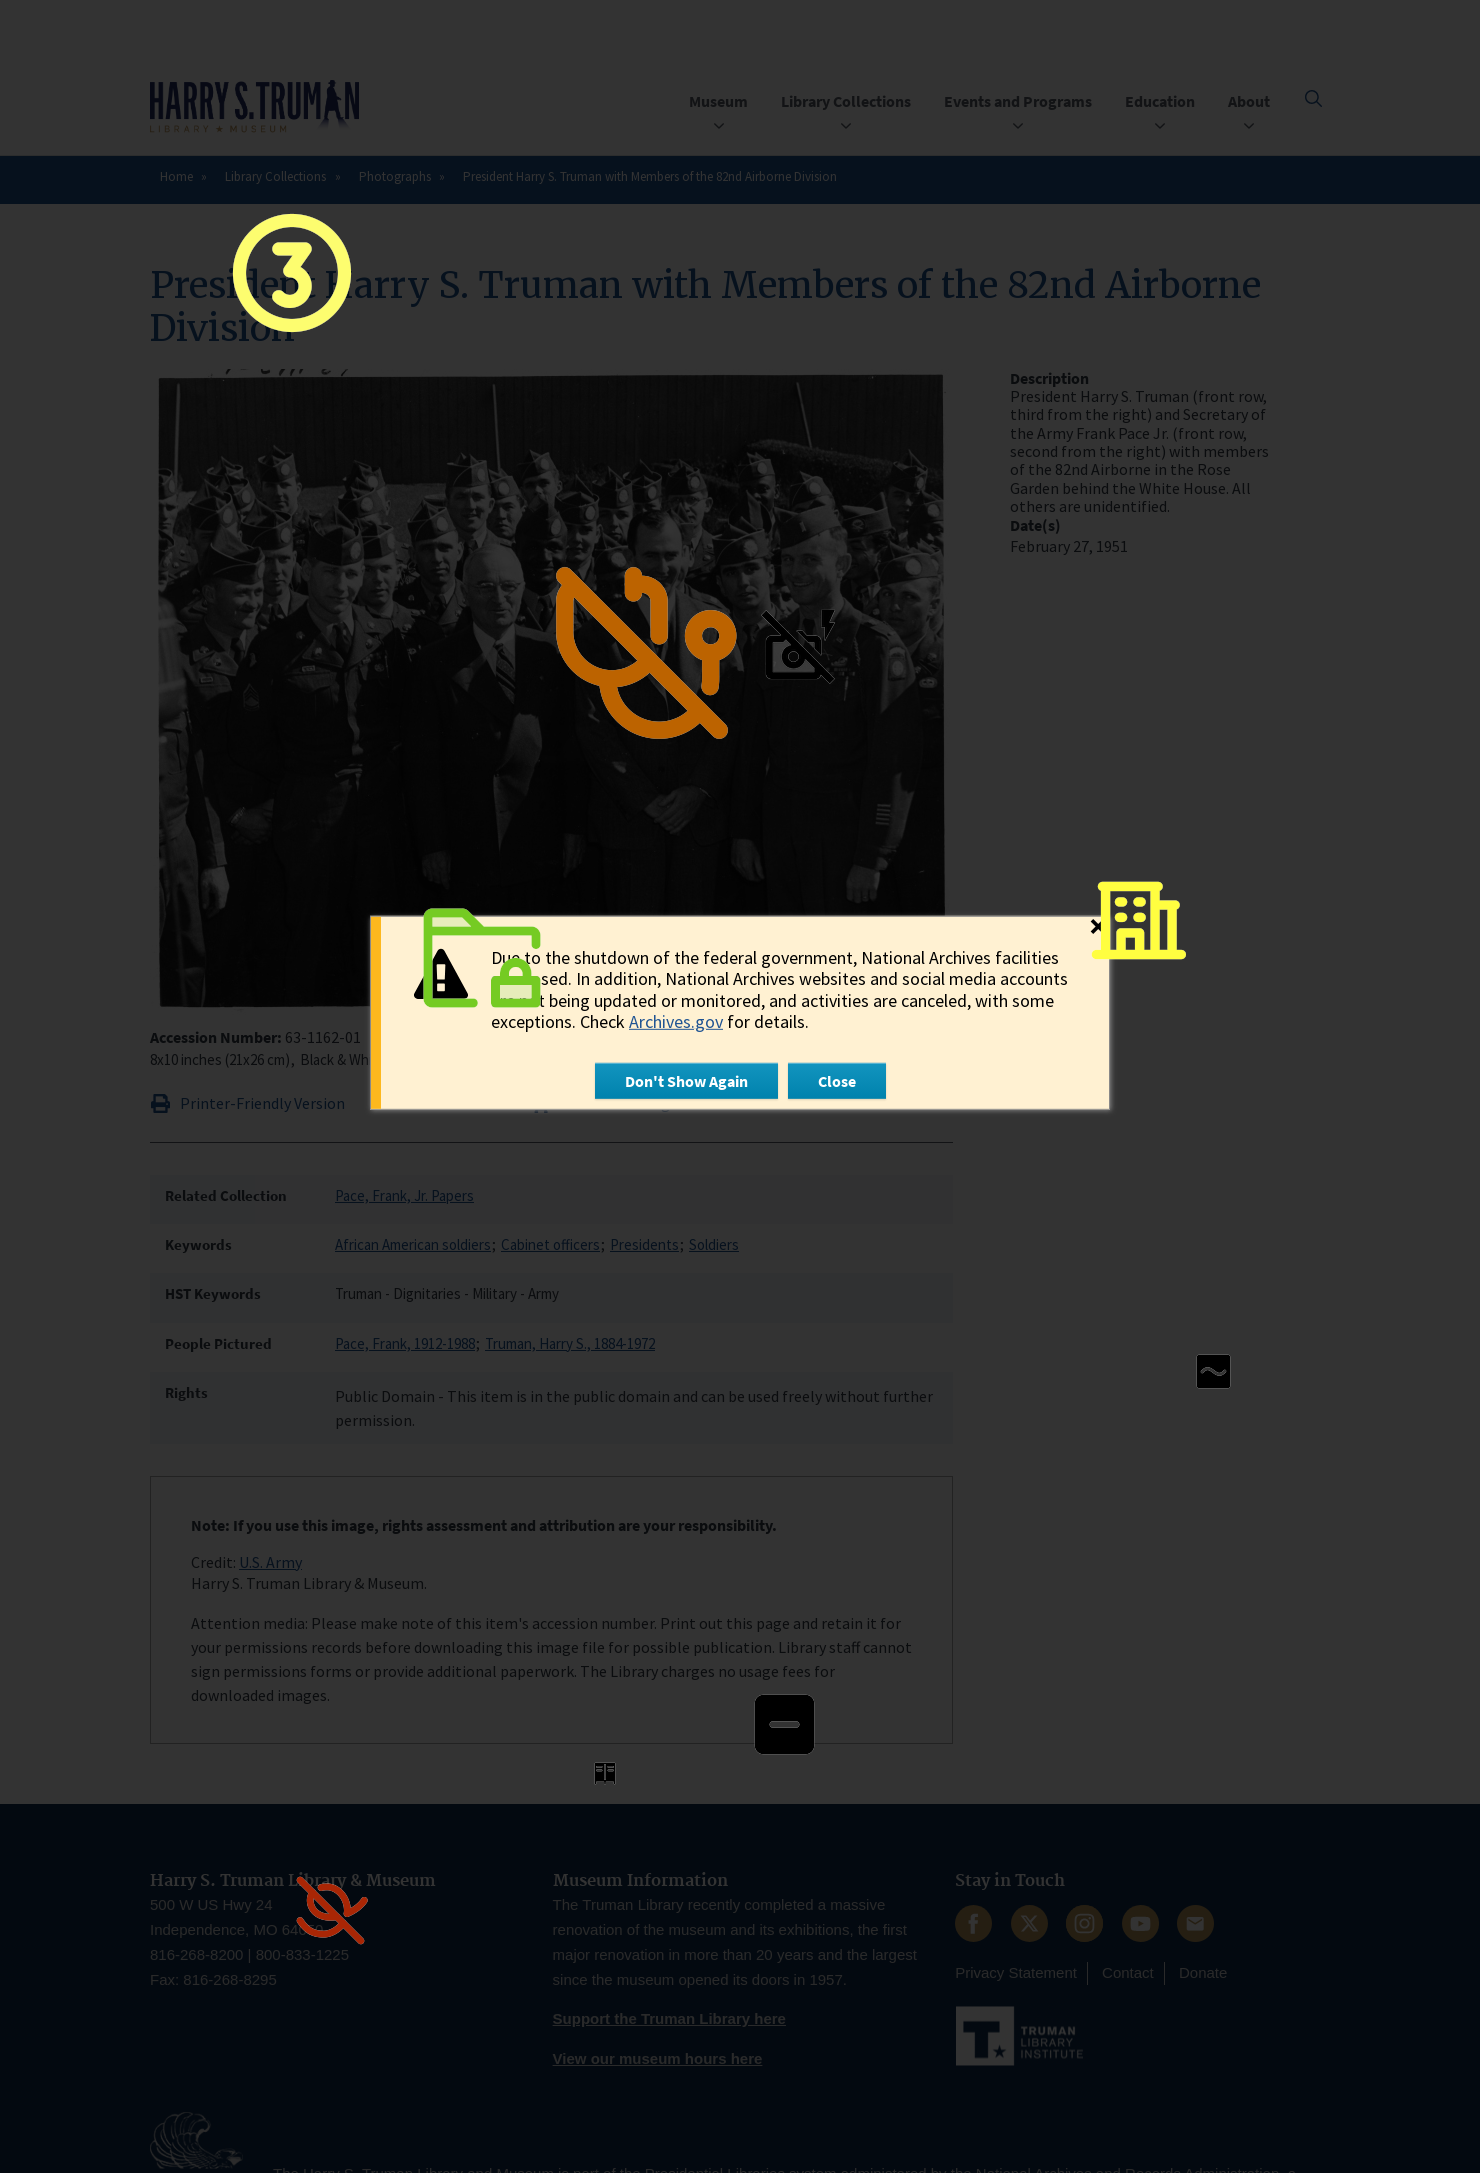 The height and width of the screenshot is (2173, 1480). Describe the element at coordinates (784, 1724) in the screenshot. I see `collapse or minimize a section` at that location.